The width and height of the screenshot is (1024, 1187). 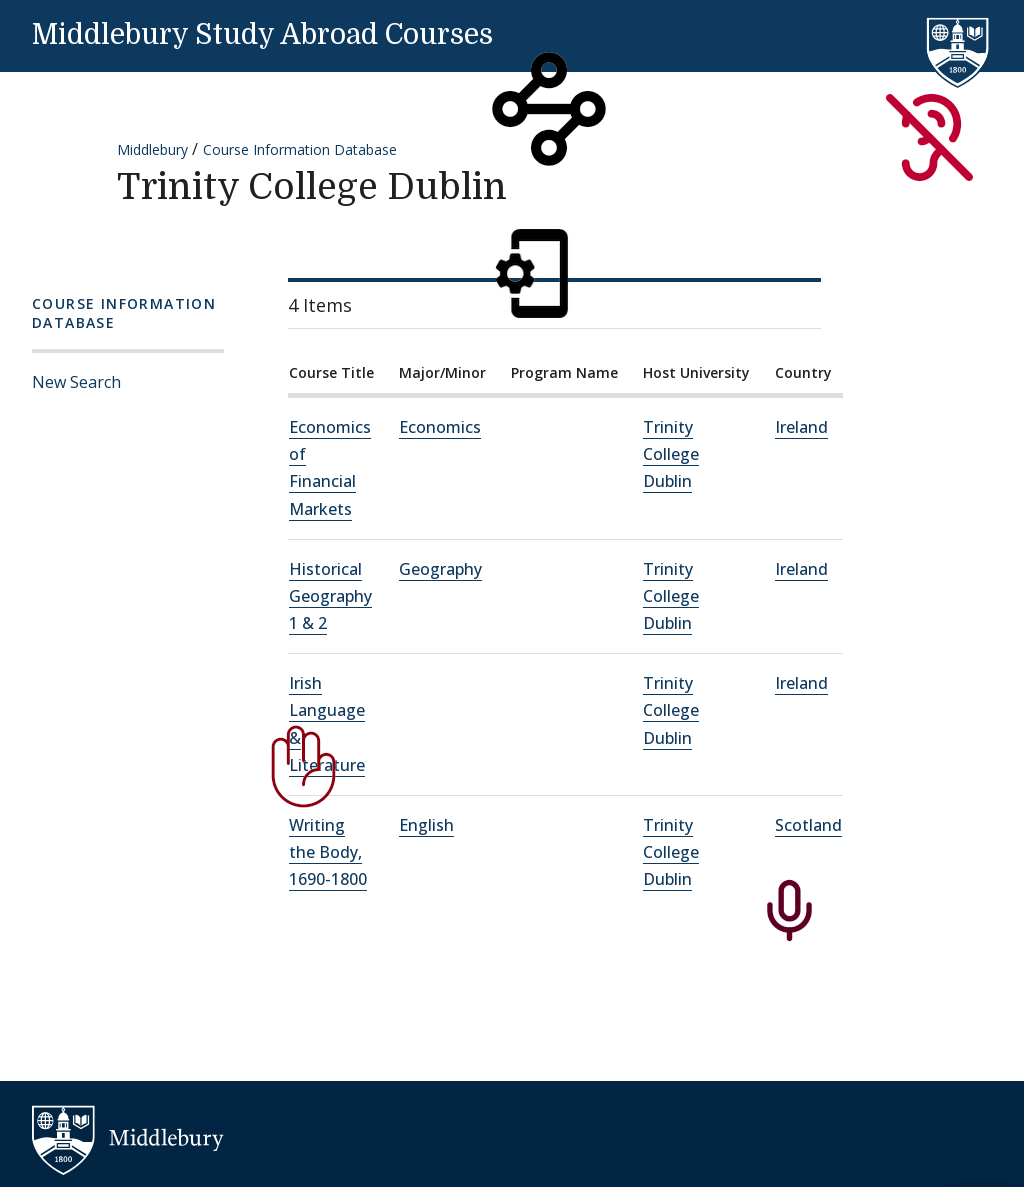 I want to click on configure device connection settings, so click(x=531, y=273).